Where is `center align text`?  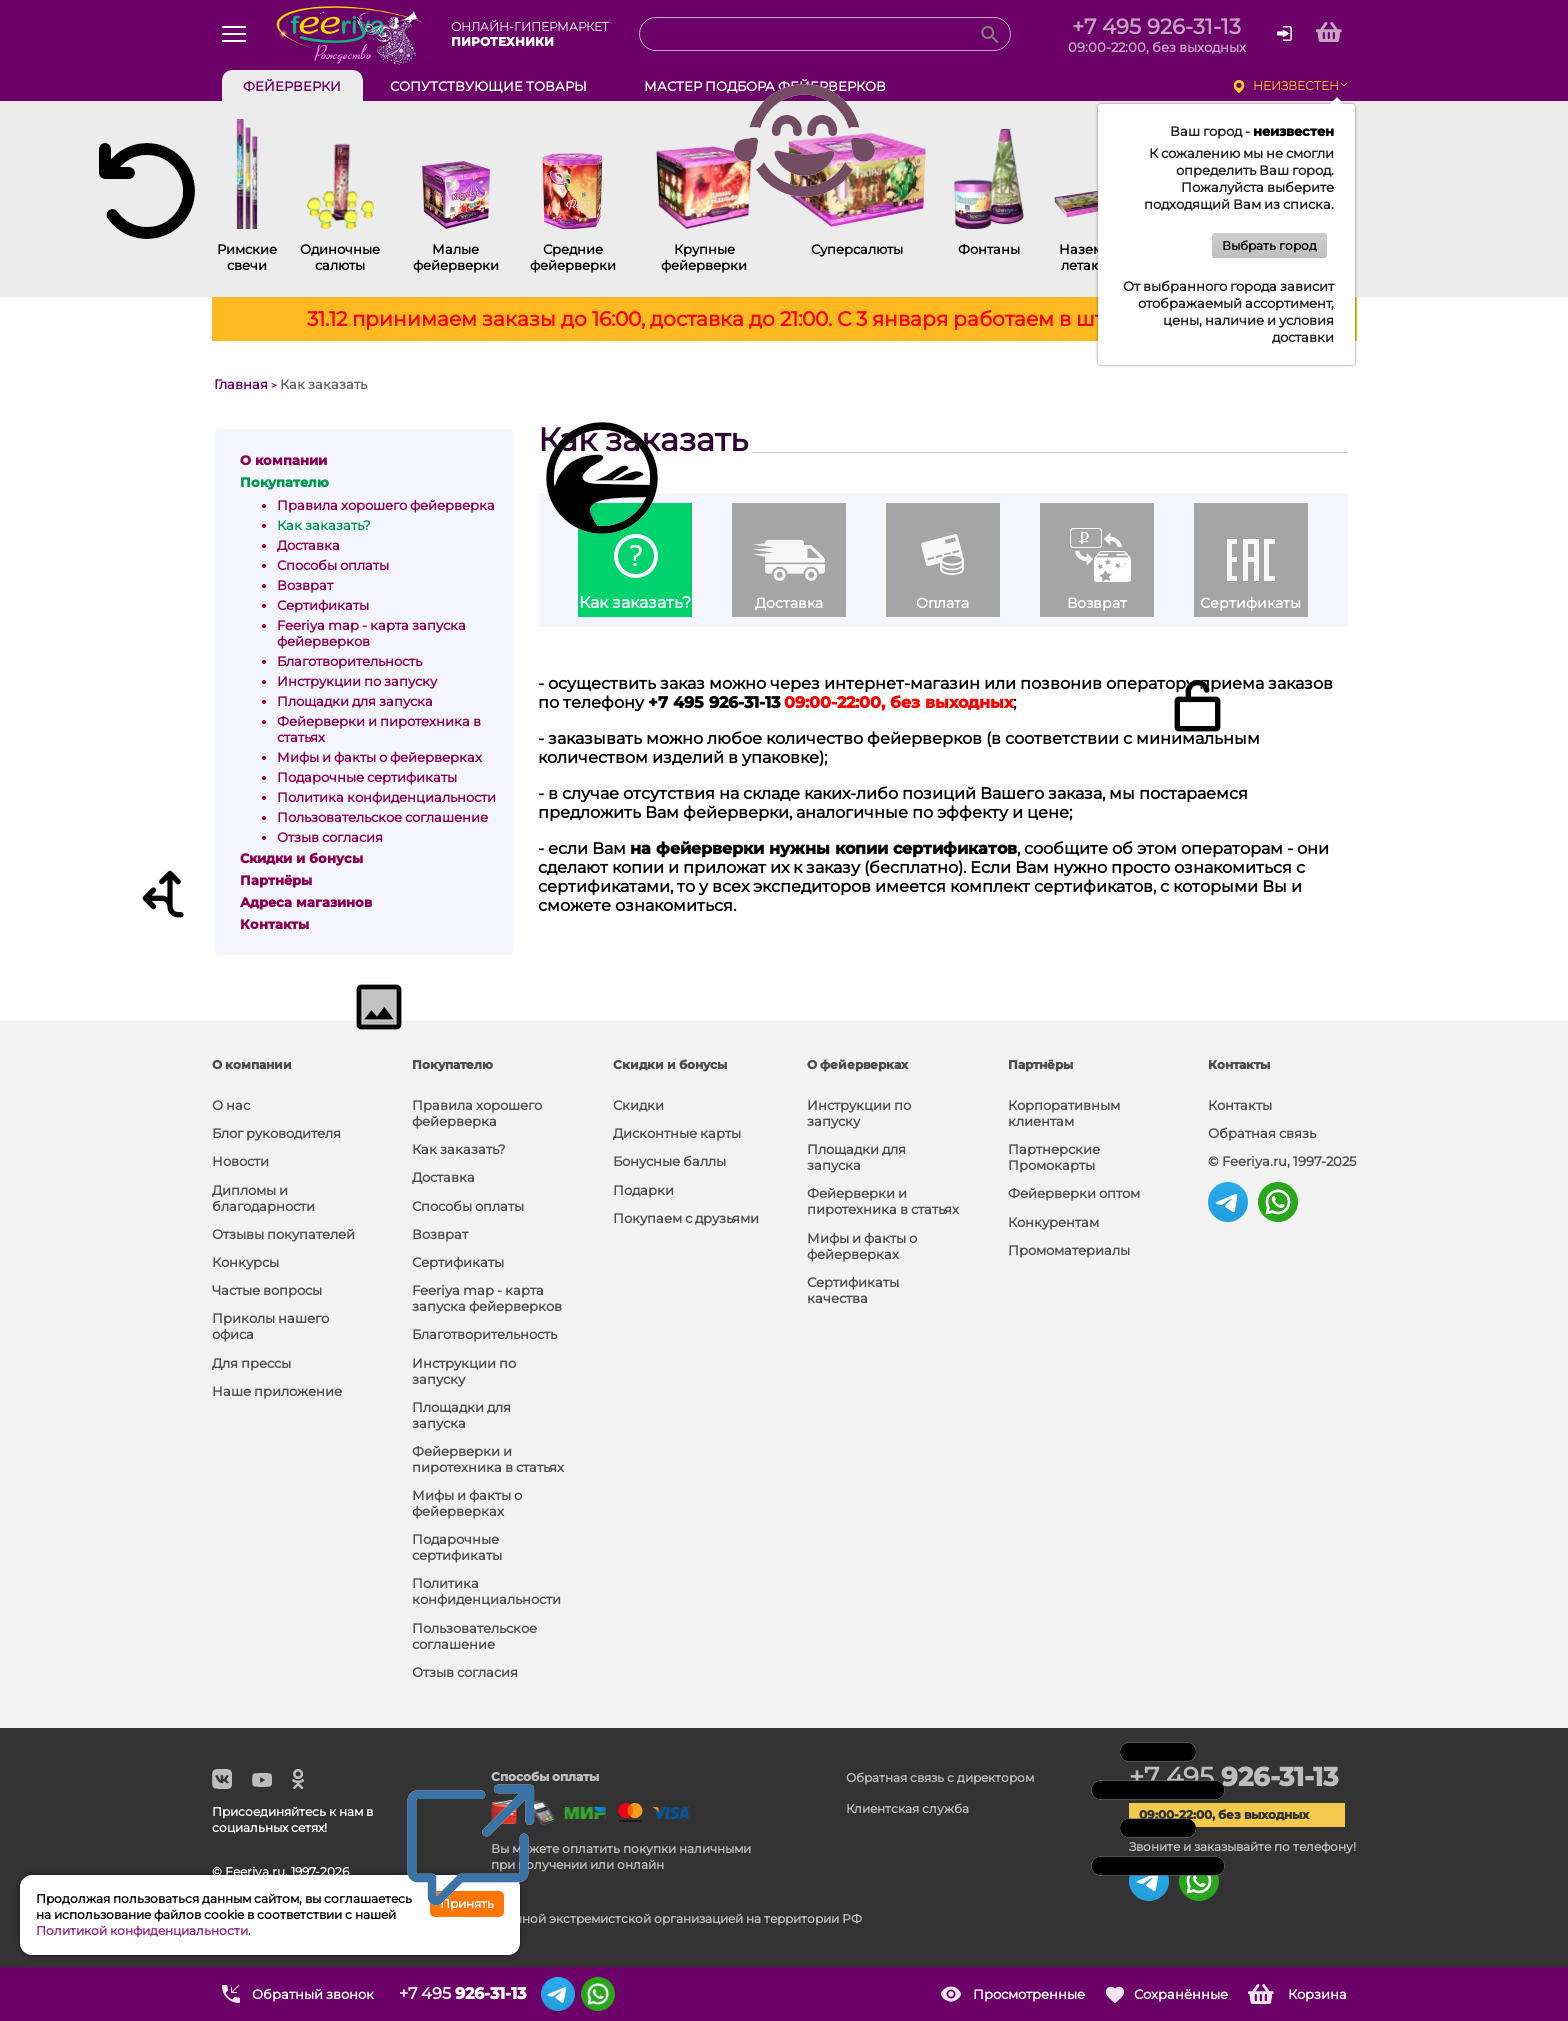 center align text is located at coordinates (1158, 1809).